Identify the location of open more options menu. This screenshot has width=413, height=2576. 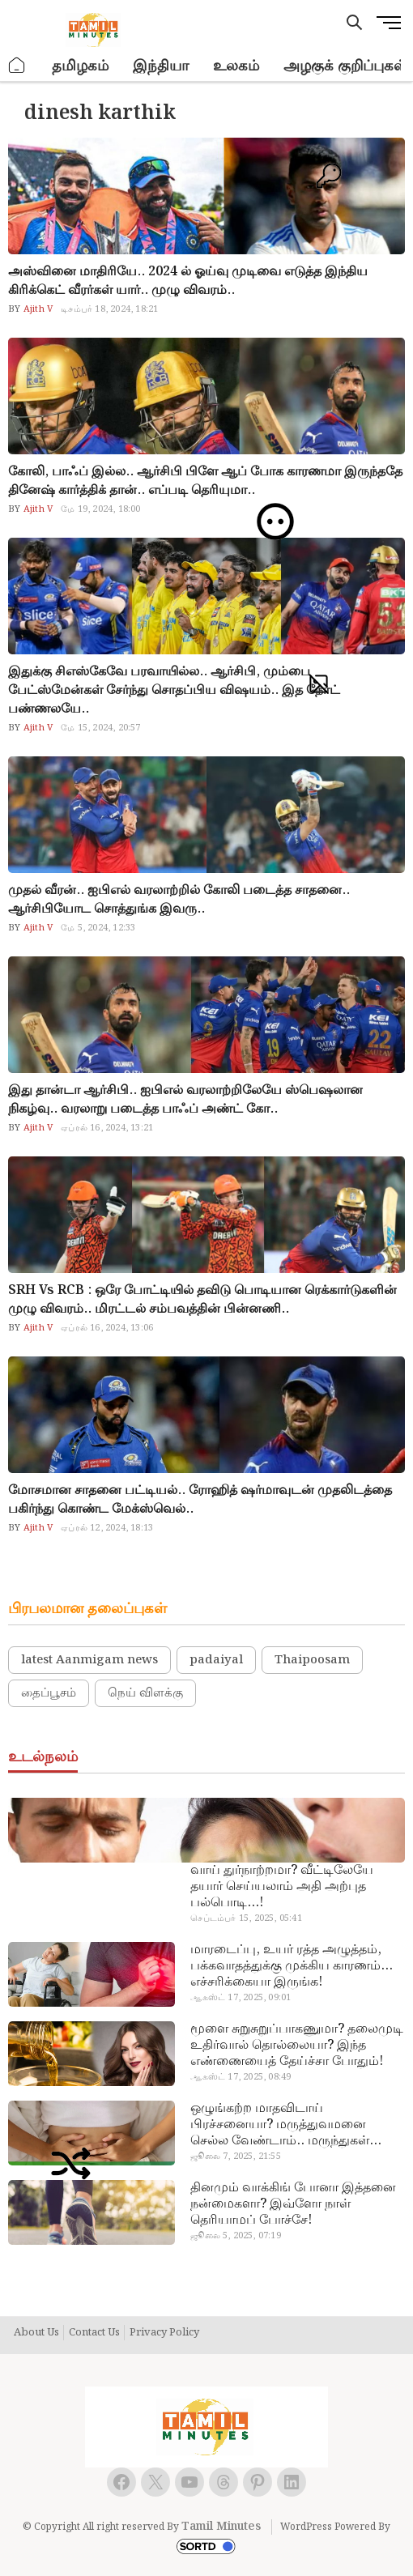
(275, 522).